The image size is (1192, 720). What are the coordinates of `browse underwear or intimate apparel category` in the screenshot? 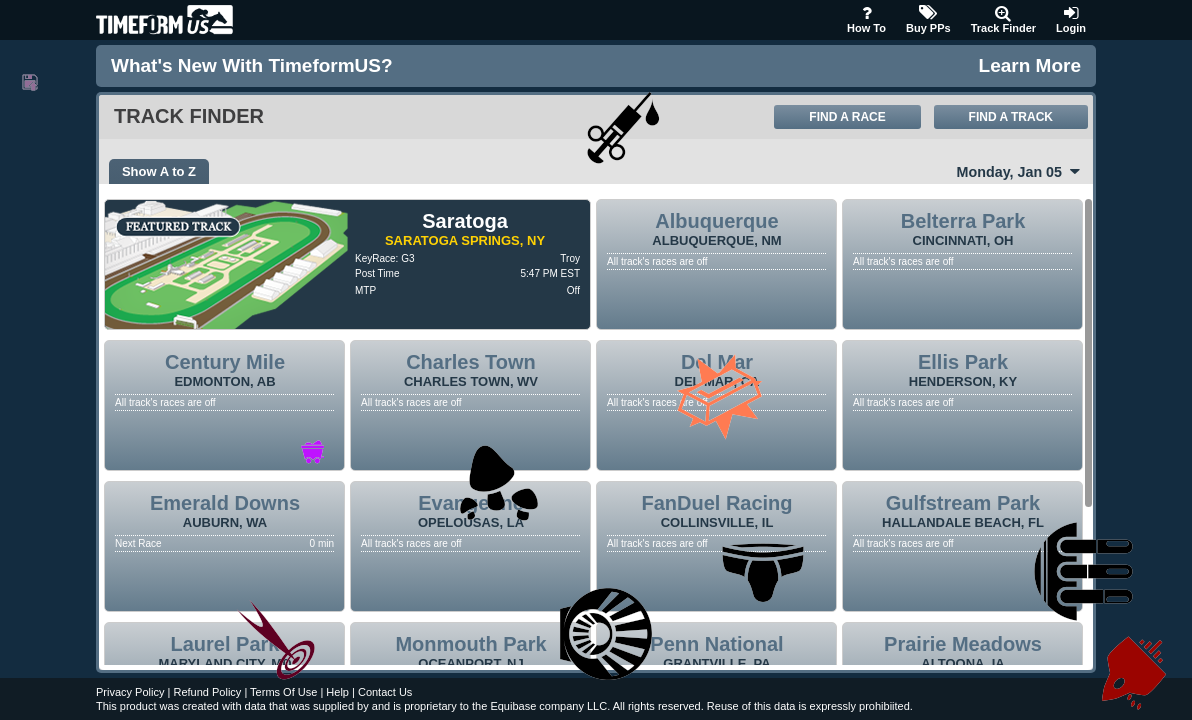 It's located at (763, 567).